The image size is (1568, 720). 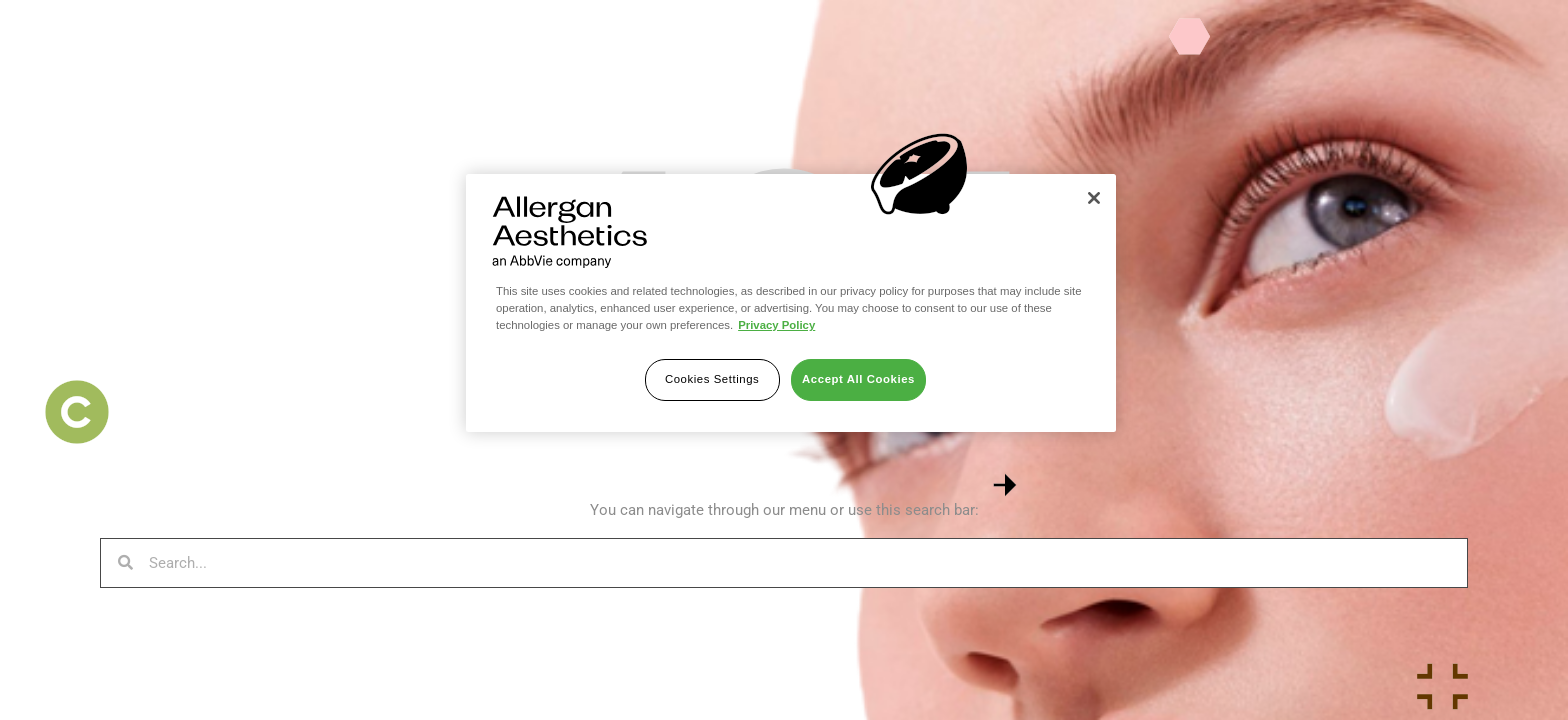 I want to click on indicates copyrighted content, so click(x=77, y=412).